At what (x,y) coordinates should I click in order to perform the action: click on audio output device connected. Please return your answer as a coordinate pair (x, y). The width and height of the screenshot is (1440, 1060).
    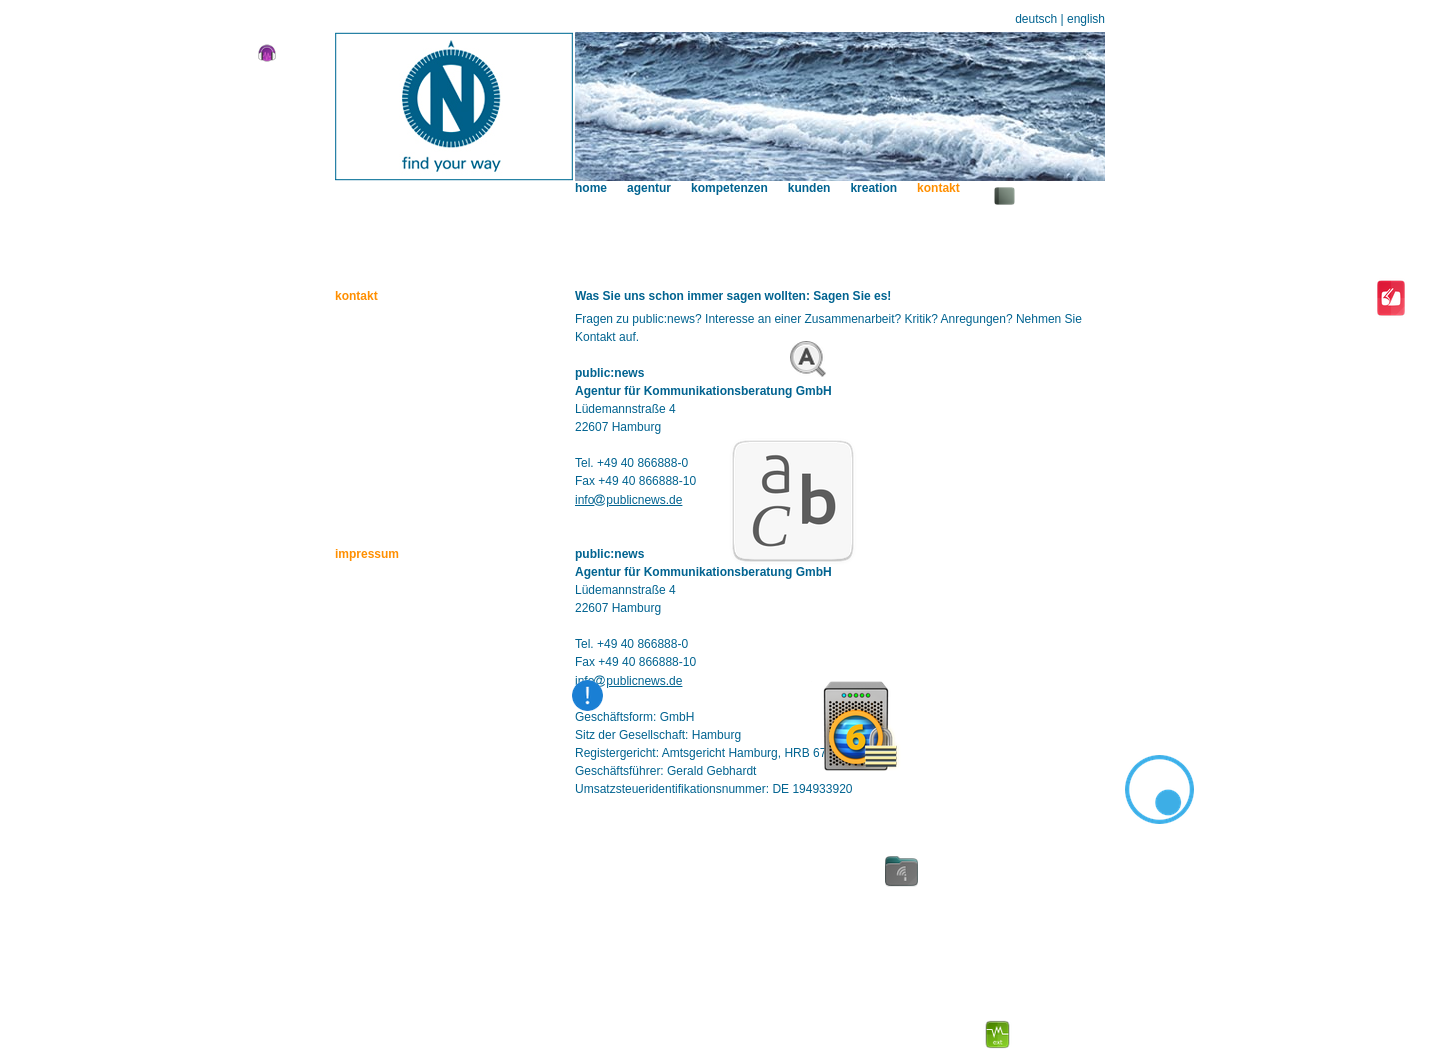
    Looking at the image, I should click on (267, 53).